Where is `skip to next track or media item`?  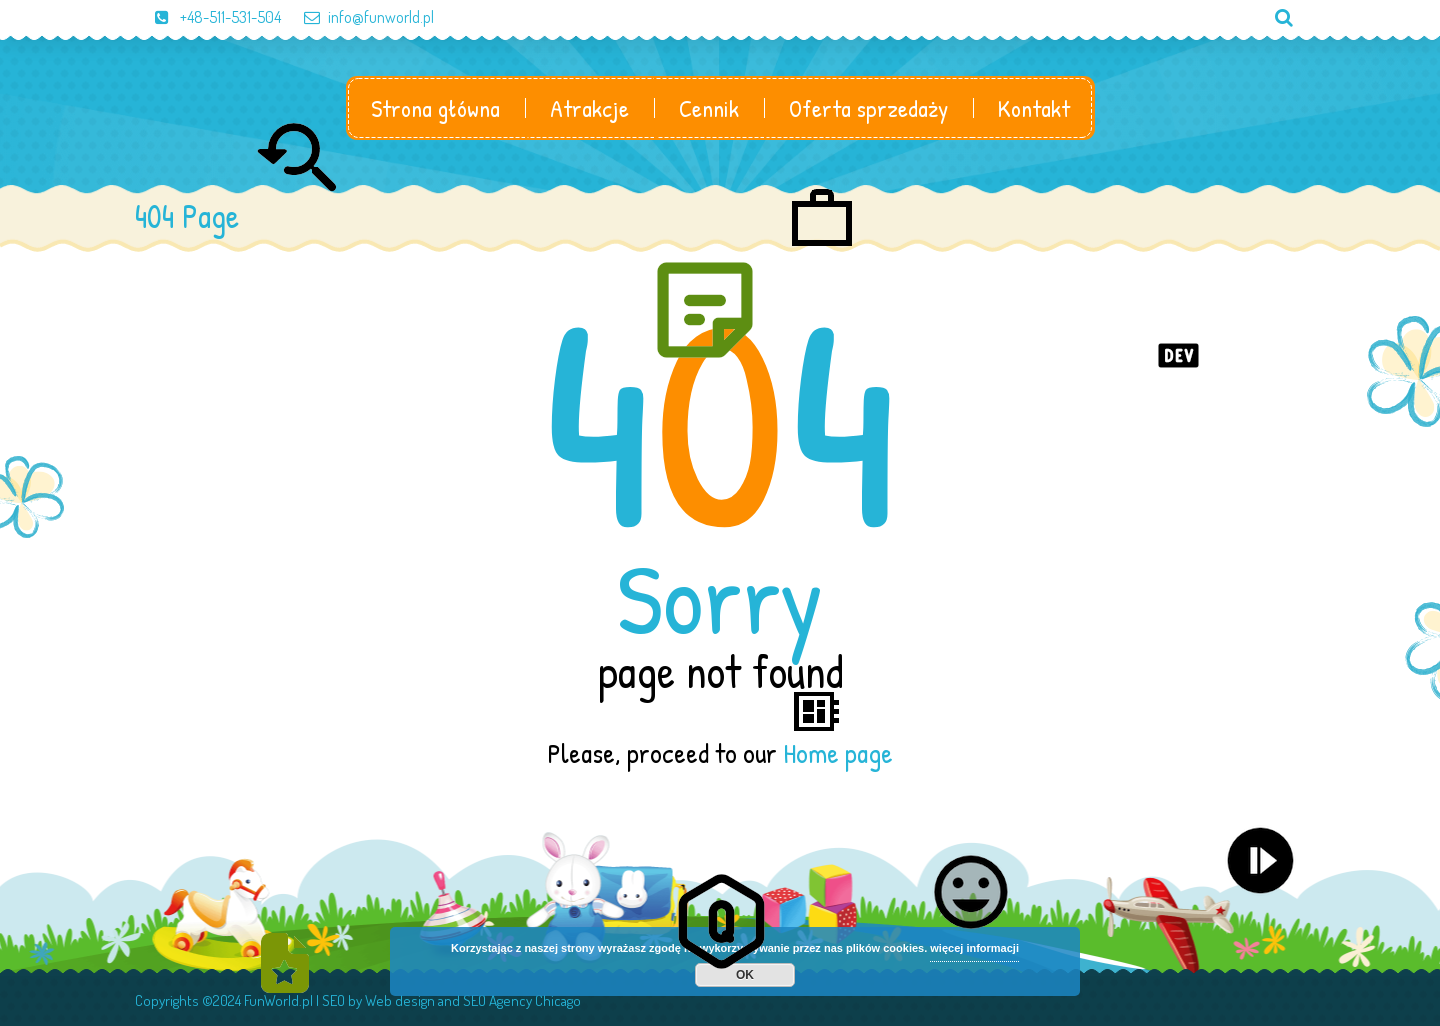
skip to next track or media item is located at coordinates (1260, 860).